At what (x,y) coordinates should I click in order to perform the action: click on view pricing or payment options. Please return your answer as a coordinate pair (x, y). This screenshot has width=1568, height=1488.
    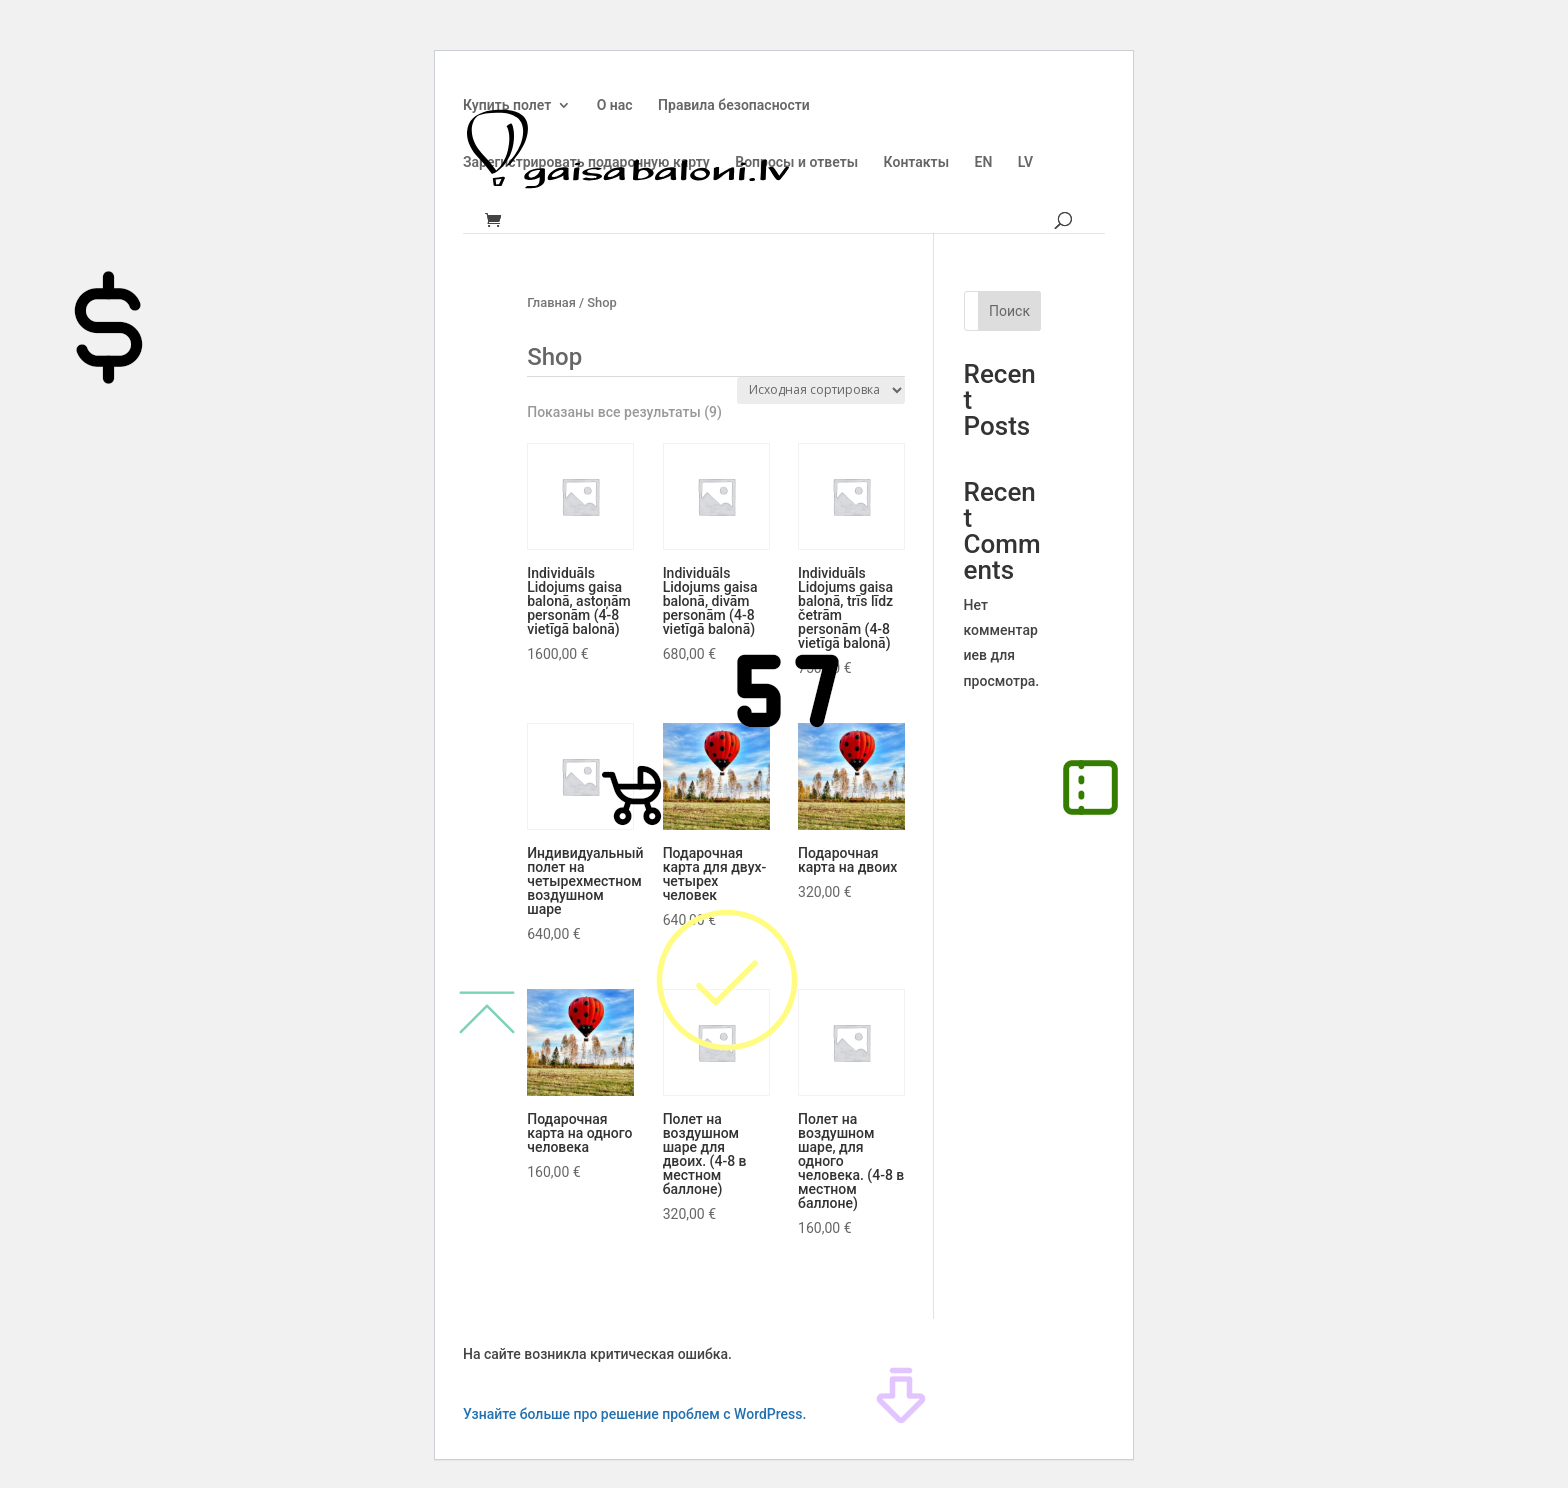
    Looking at the image, I should click on (108, 327).